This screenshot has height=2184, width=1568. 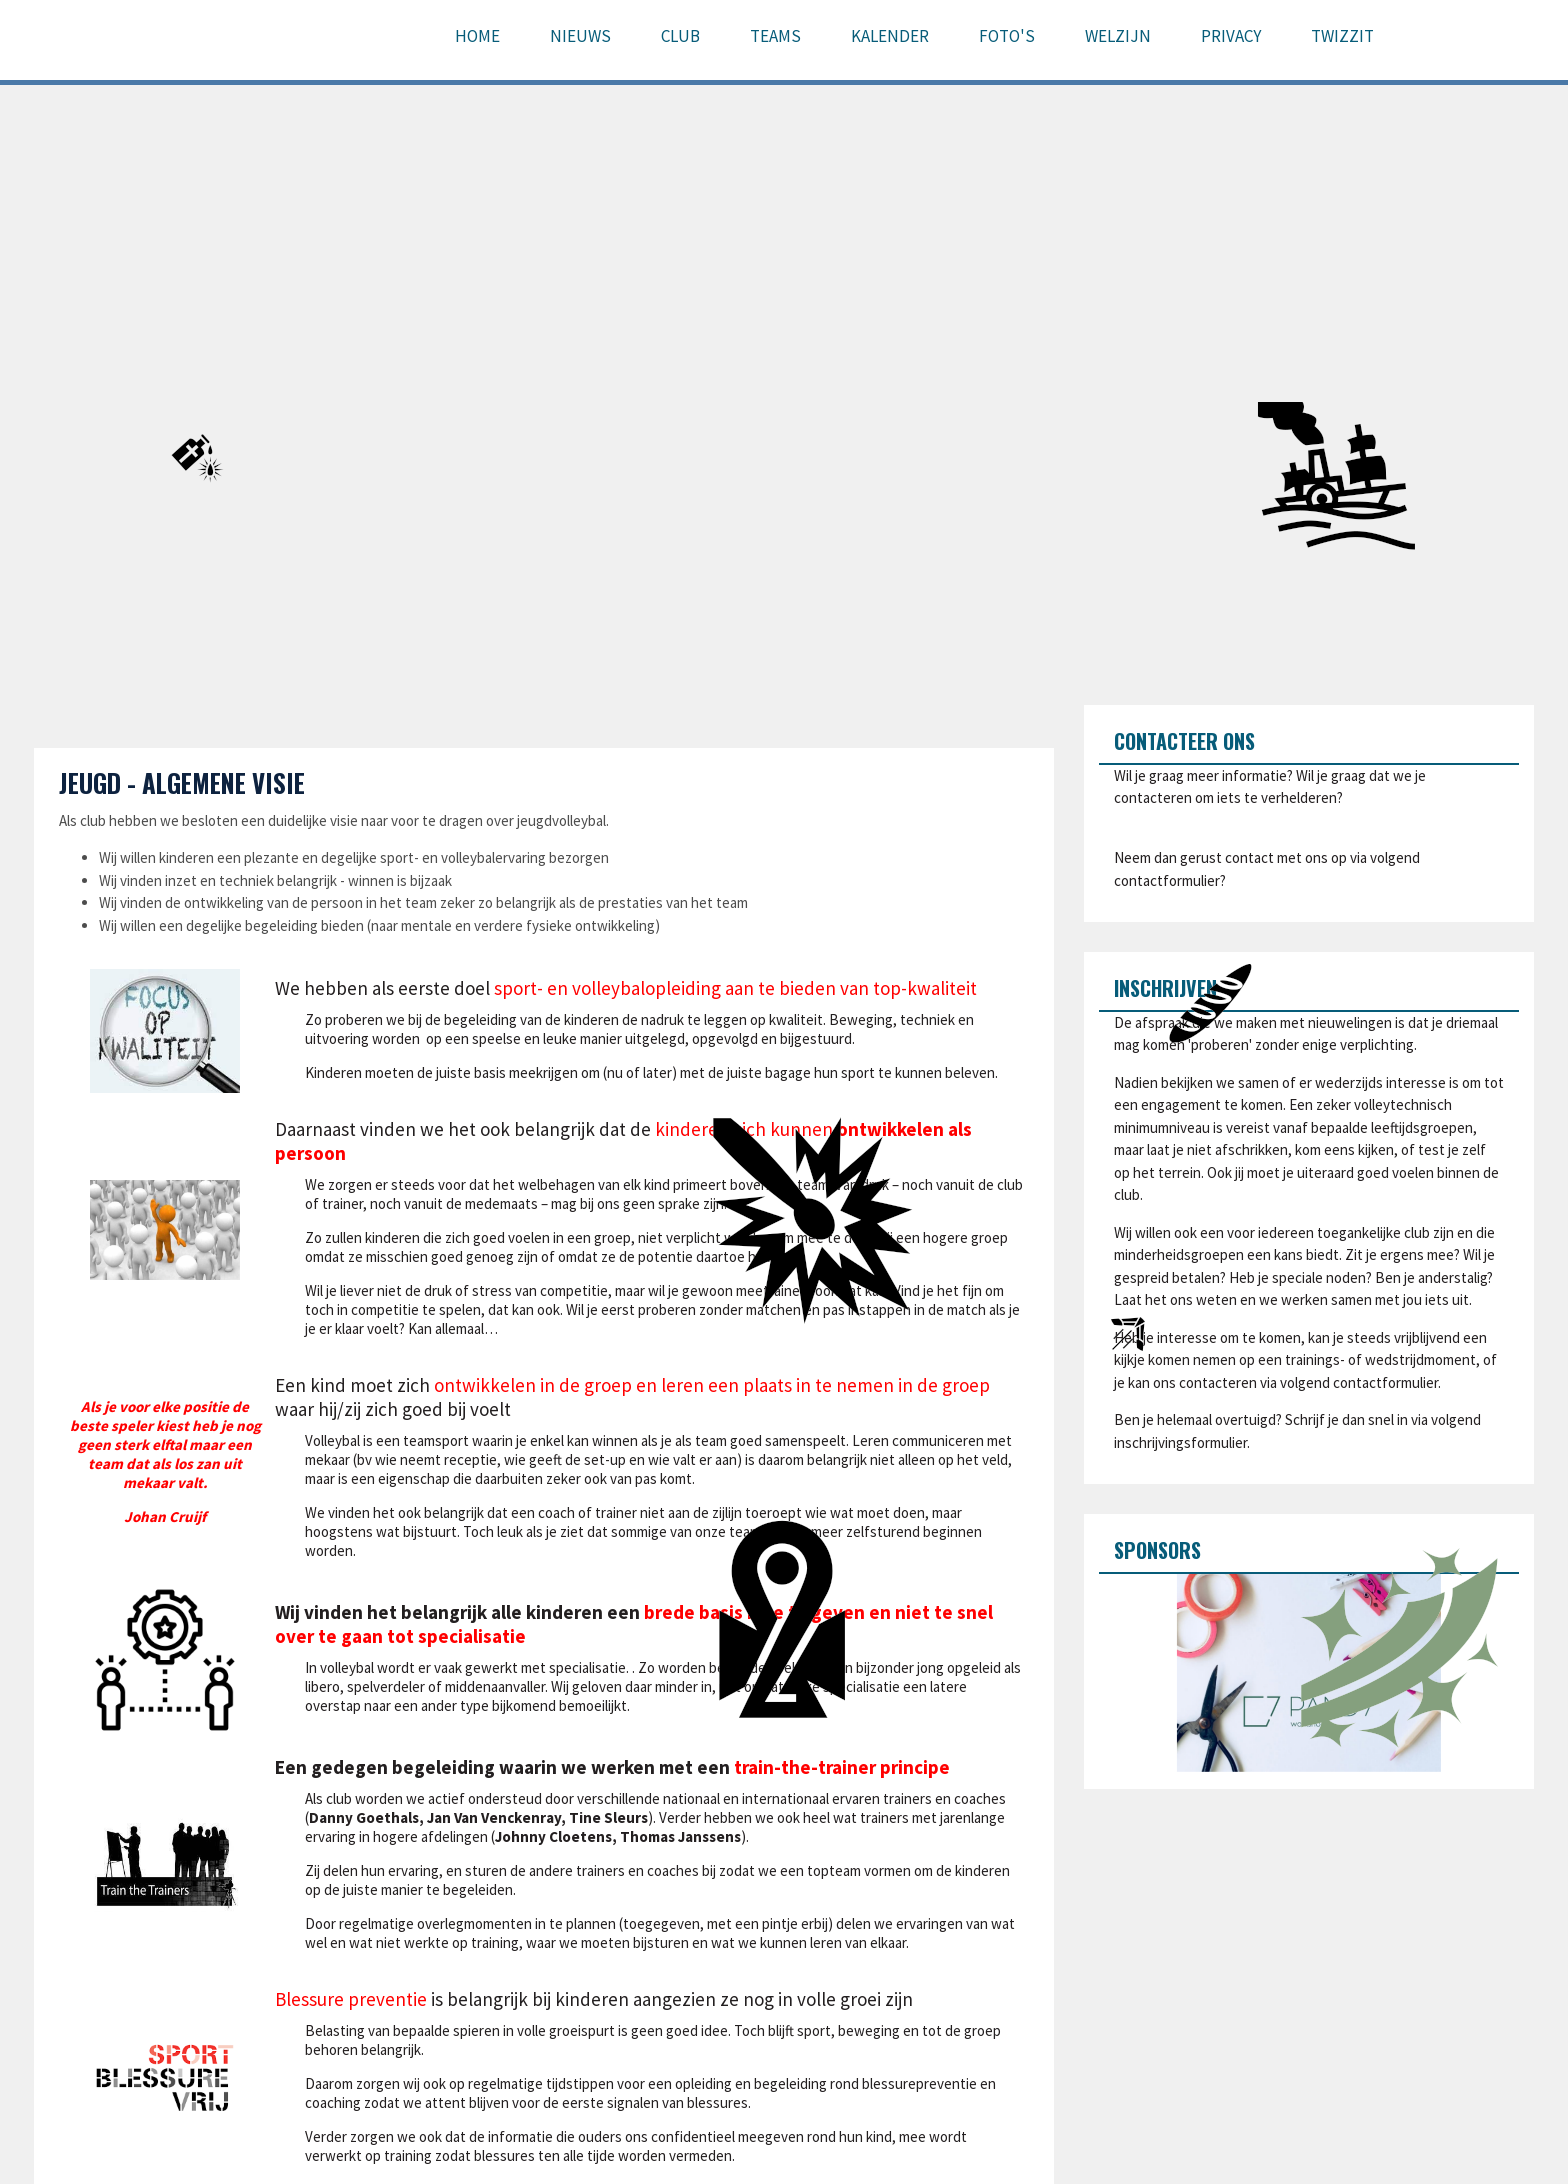 I want to click on religious or faith-based game element, so click(x=781, y=1618).